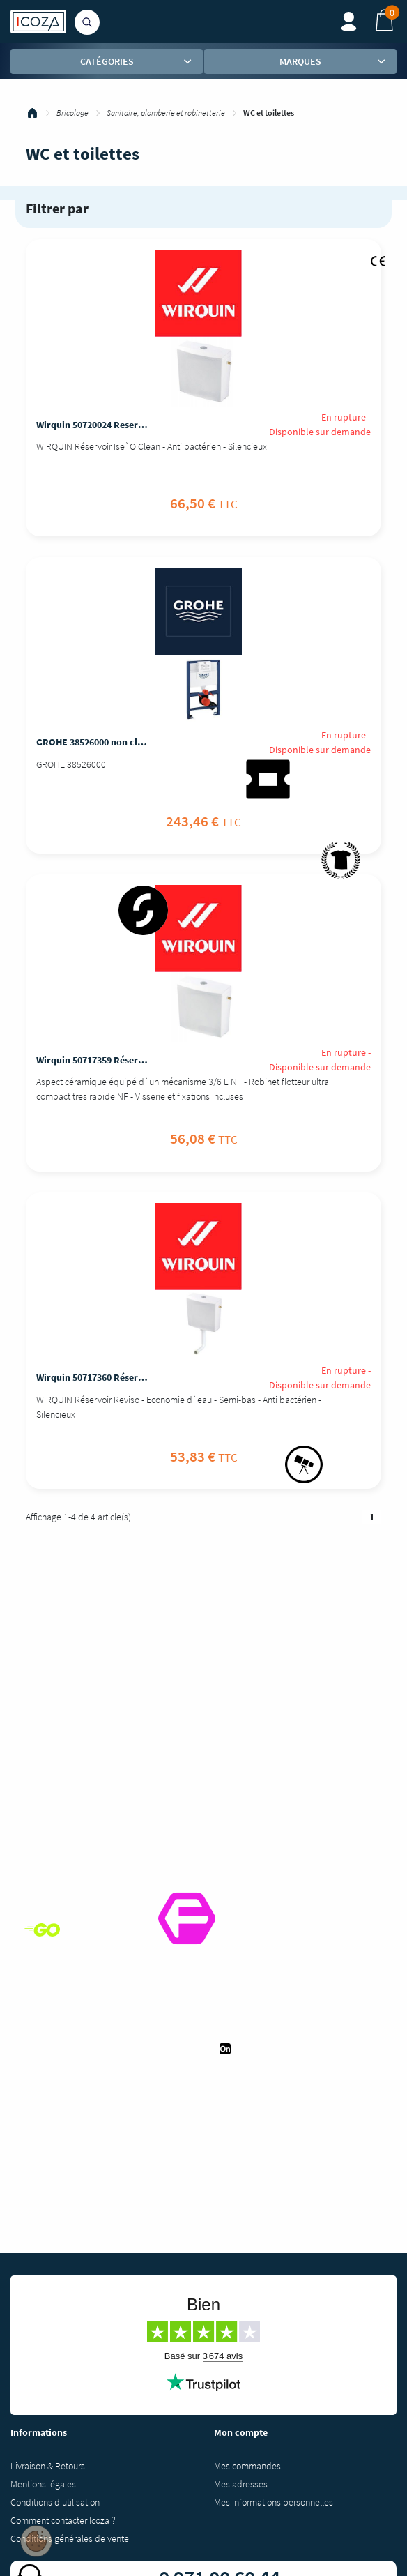 This screenshot has height=2576, width=407. I want to click on WPExplorer logo - a WordPress themes and resources website, so click(304, 1464).